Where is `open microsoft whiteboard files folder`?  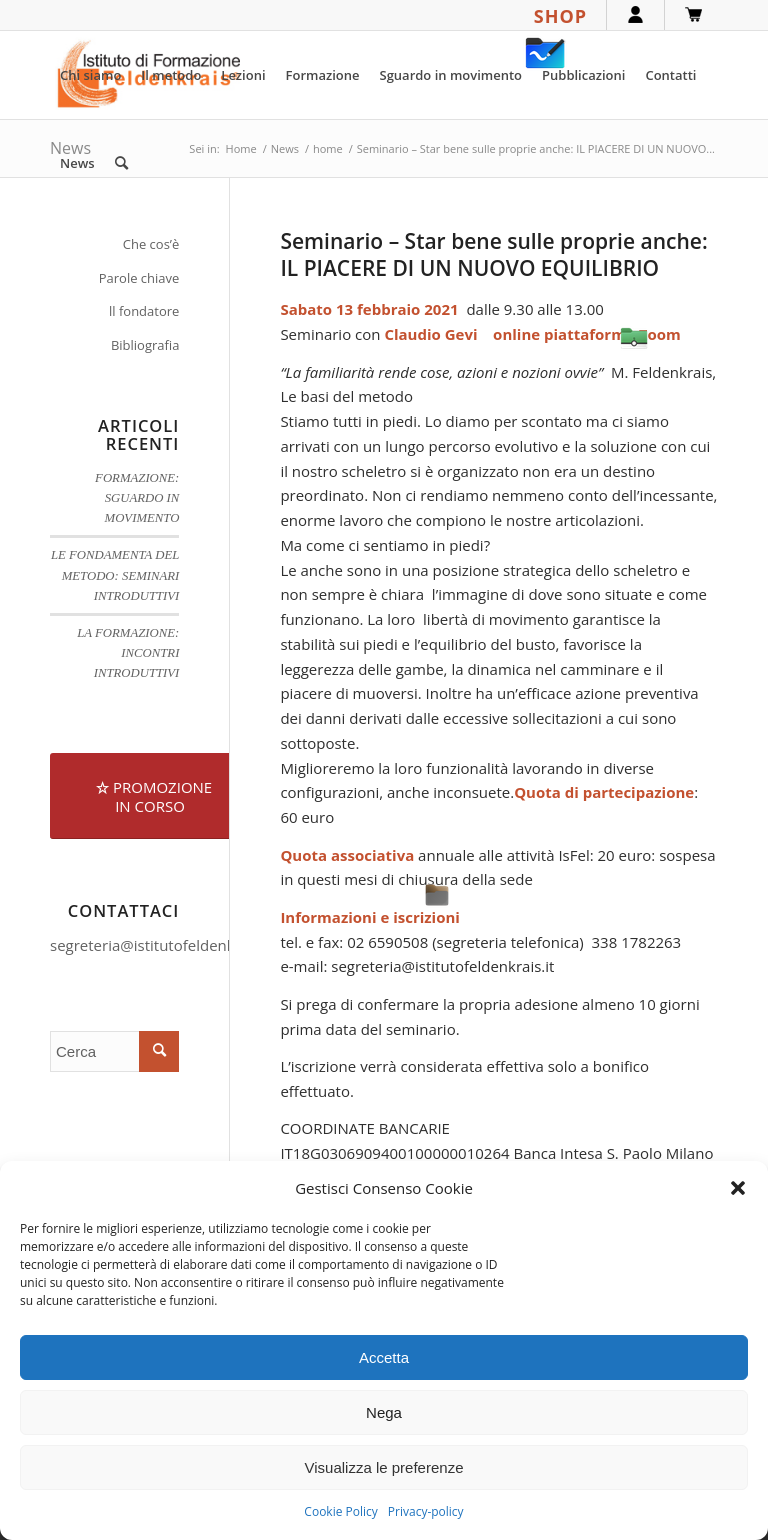 open microsoft whiteboard files folder is located at coordinates (545, 54).